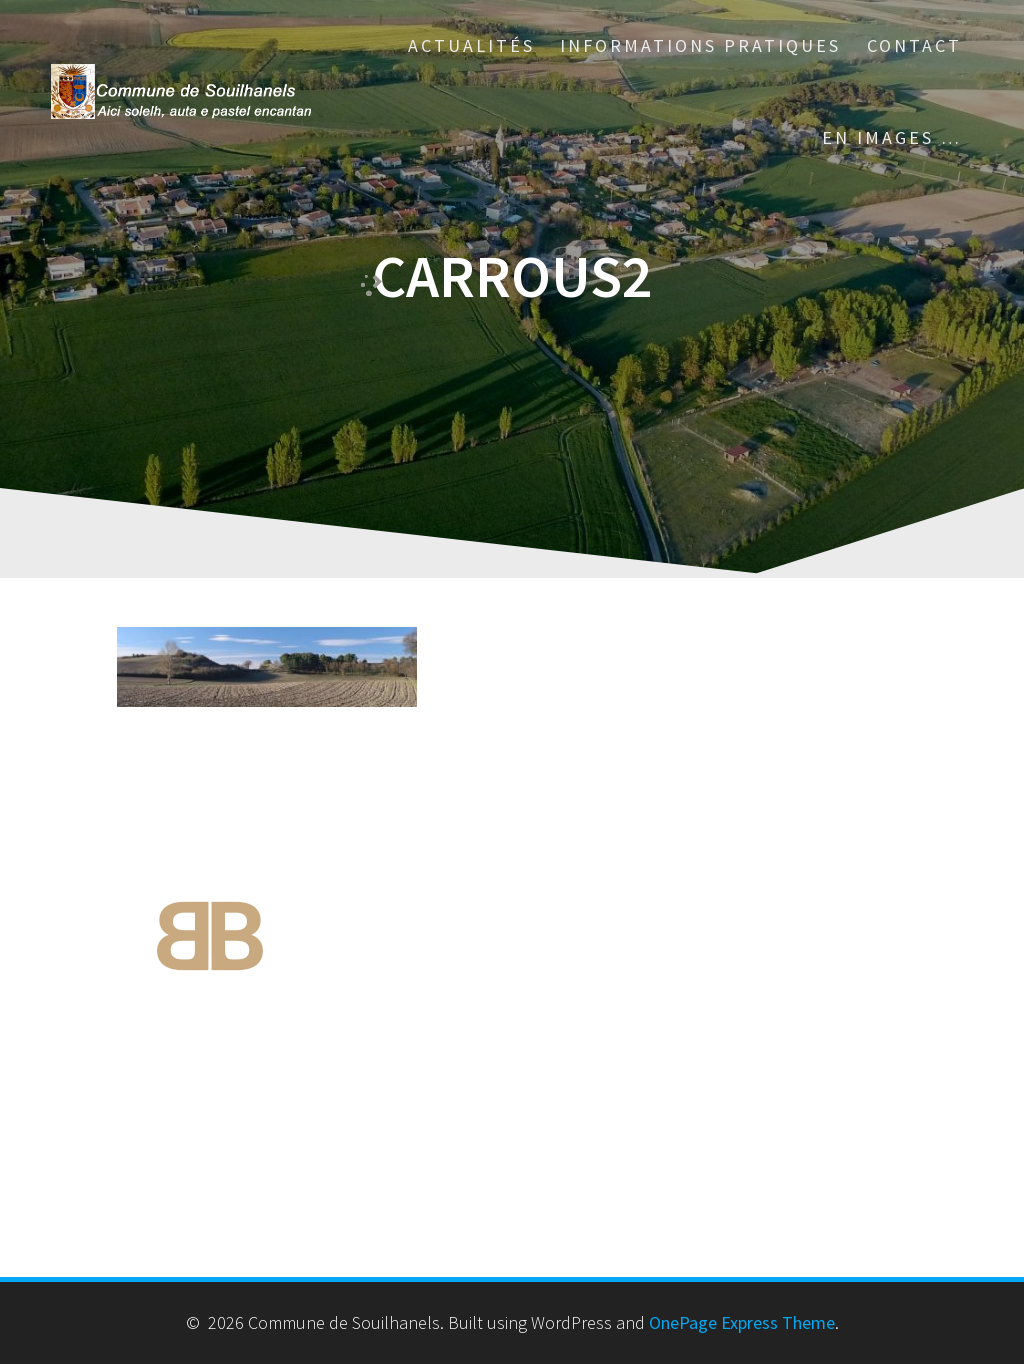  Describe the element at coordinates (210, 936) in the screenshot. I see `NodeBB forum software logo` at that location.